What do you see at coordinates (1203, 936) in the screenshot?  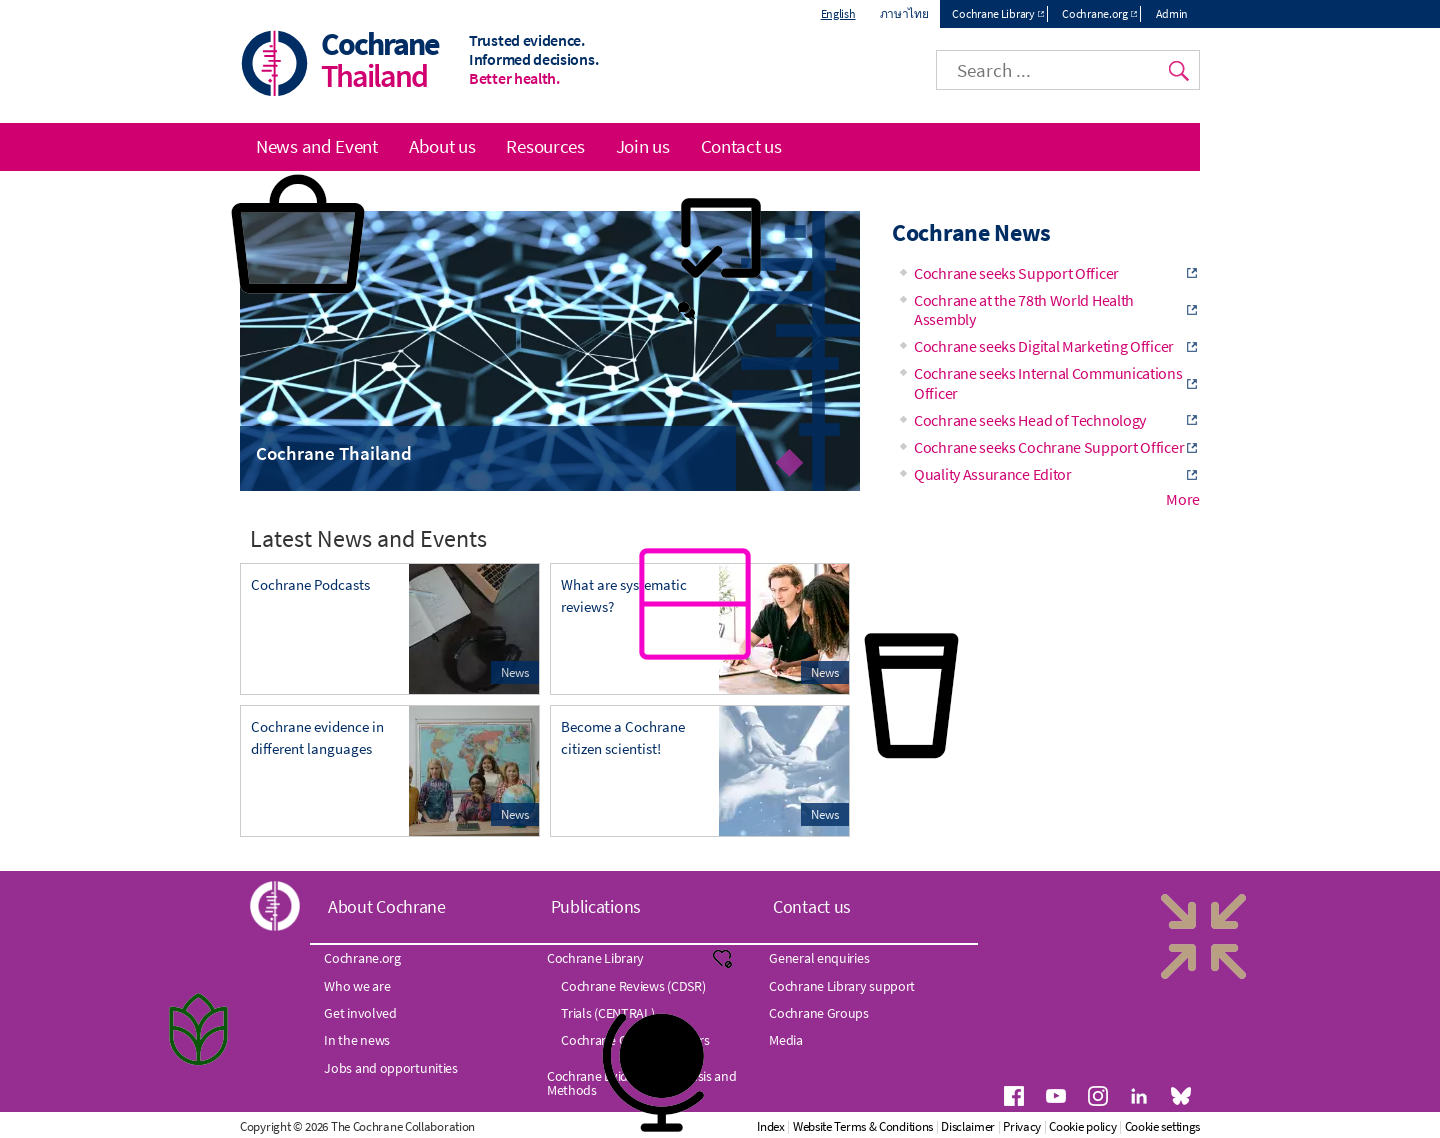 I see `exit fullscreen mode` at bounding box center [1203, 936].